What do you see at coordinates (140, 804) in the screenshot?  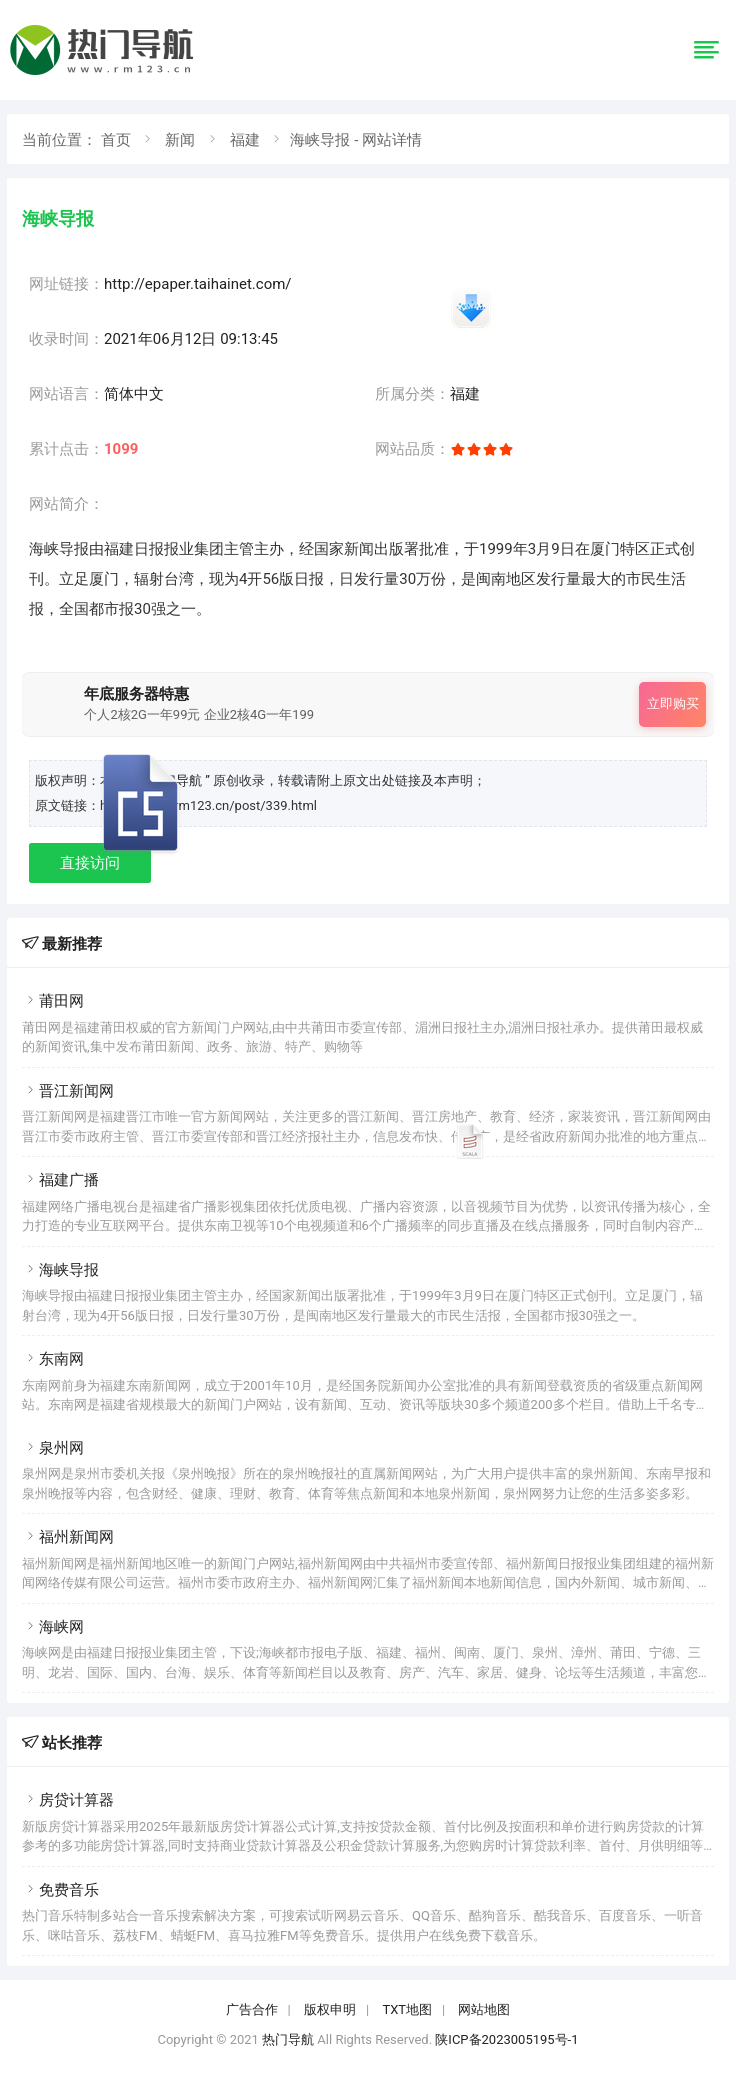 I see `a CoffeeScript source code file` at bounding box center [140, 804].